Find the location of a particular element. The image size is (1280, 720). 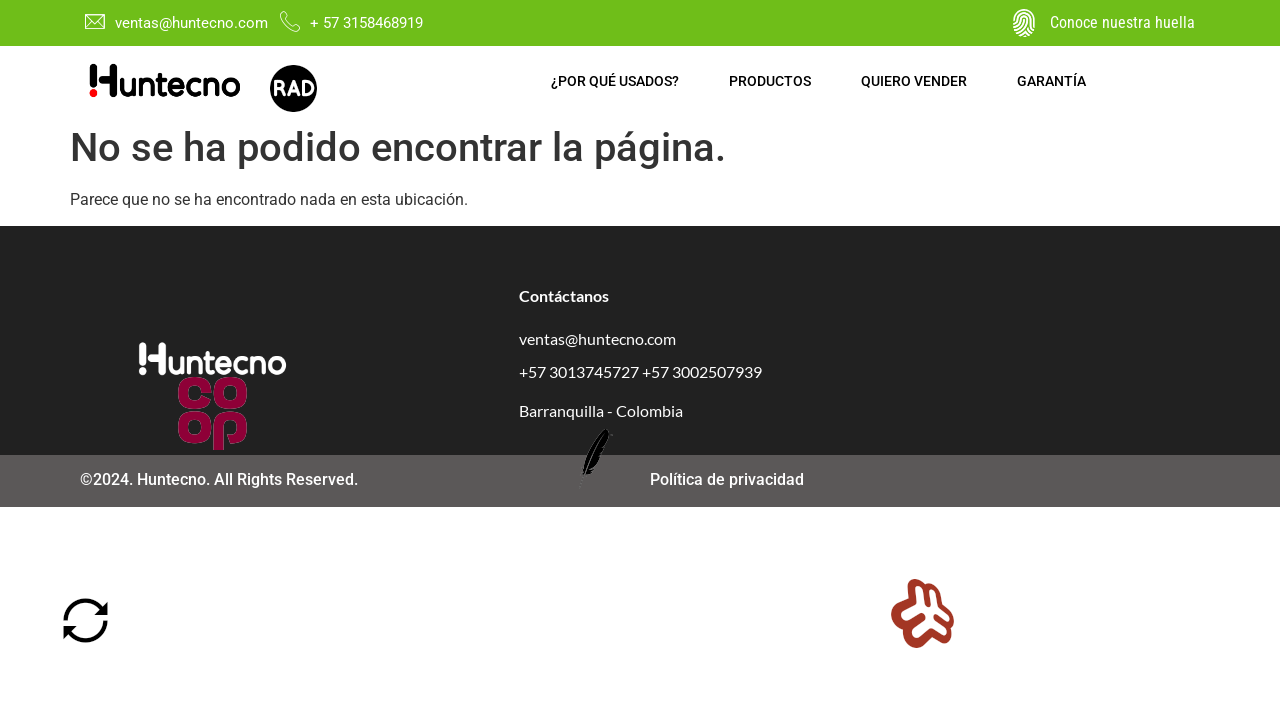

apache software foundation logo is located at coordinates (596, 459).